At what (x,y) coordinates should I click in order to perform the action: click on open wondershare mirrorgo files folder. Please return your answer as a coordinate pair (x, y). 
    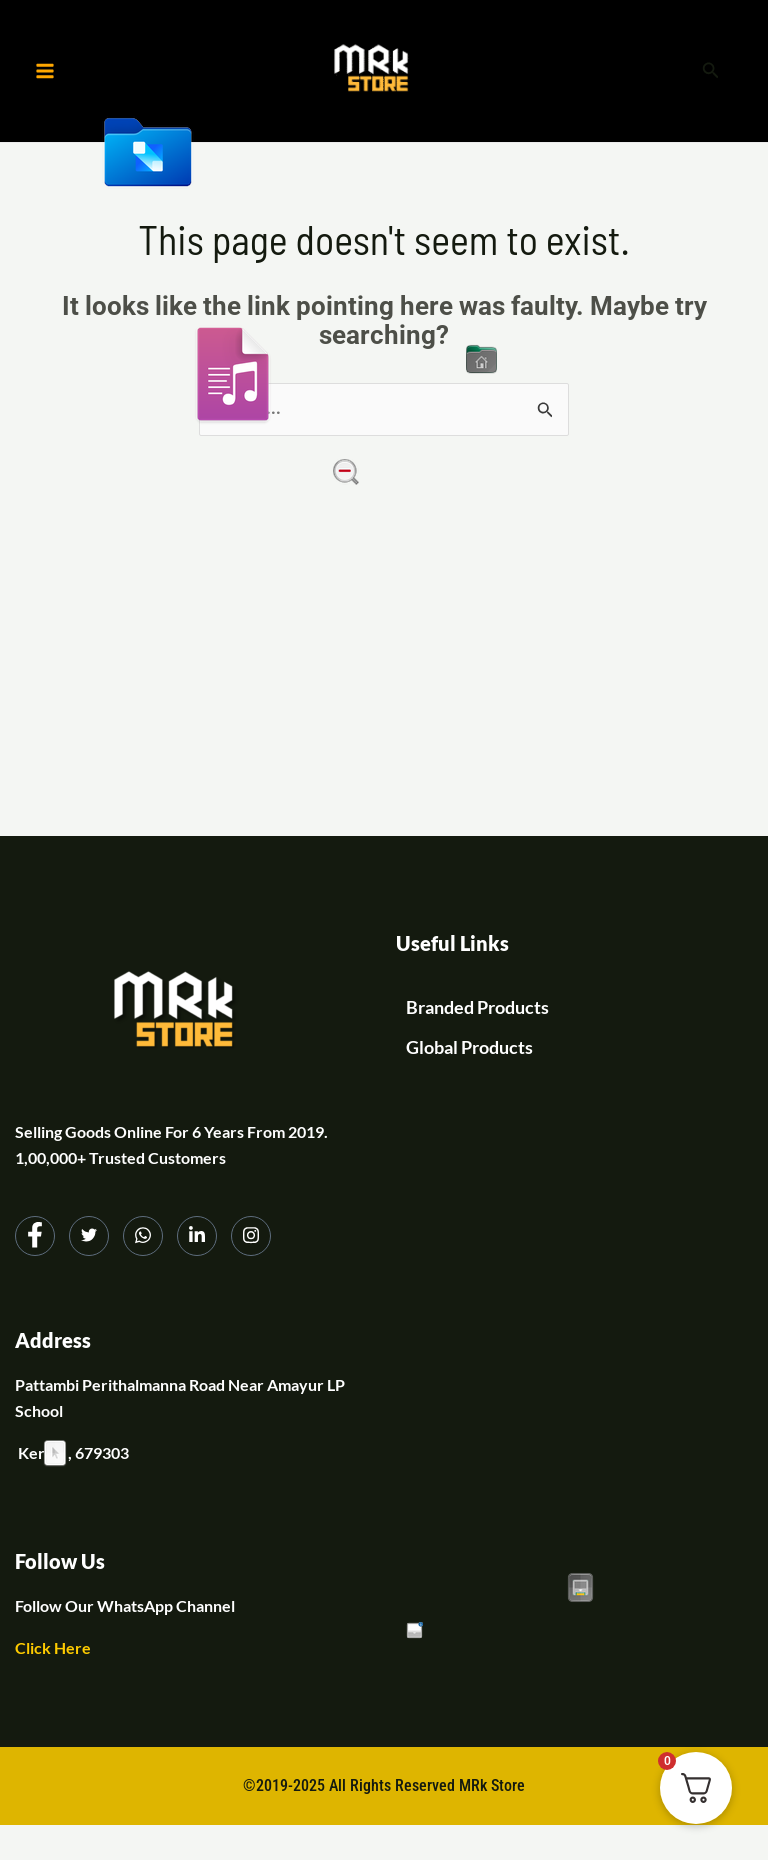
    Looking at the image, I should click on (147, 154).